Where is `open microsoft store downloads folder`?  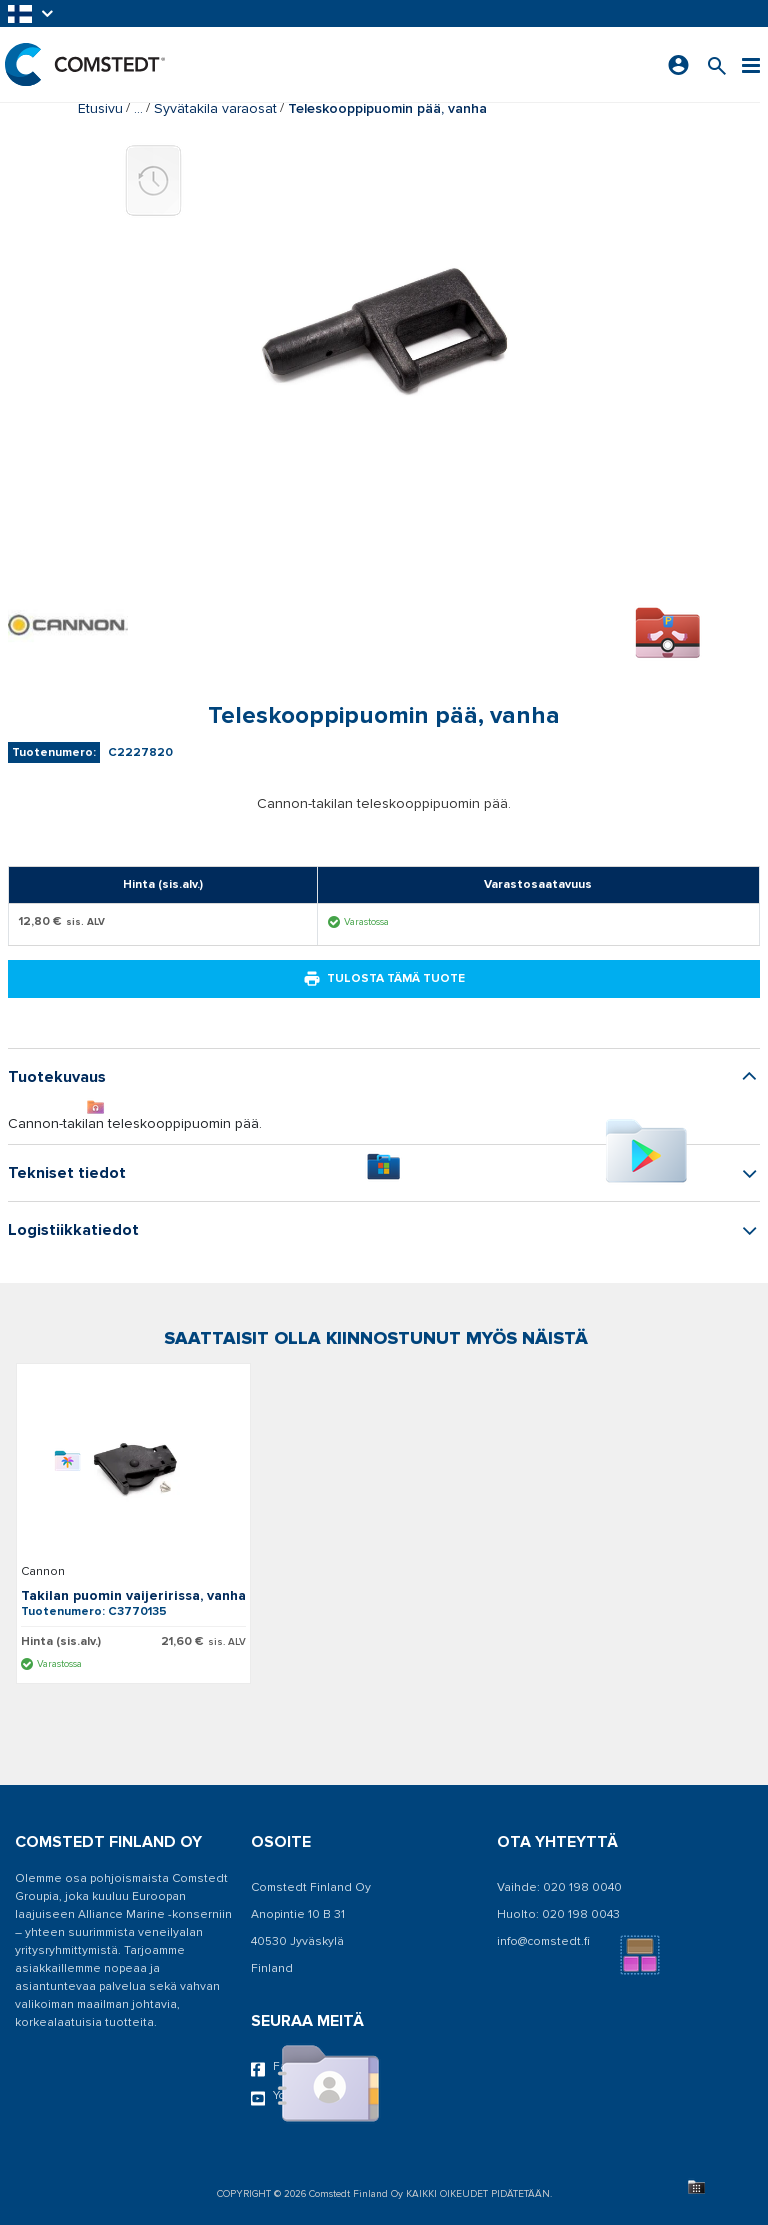
open microsoft store downloads folder is located at coordinates (383, 1167).